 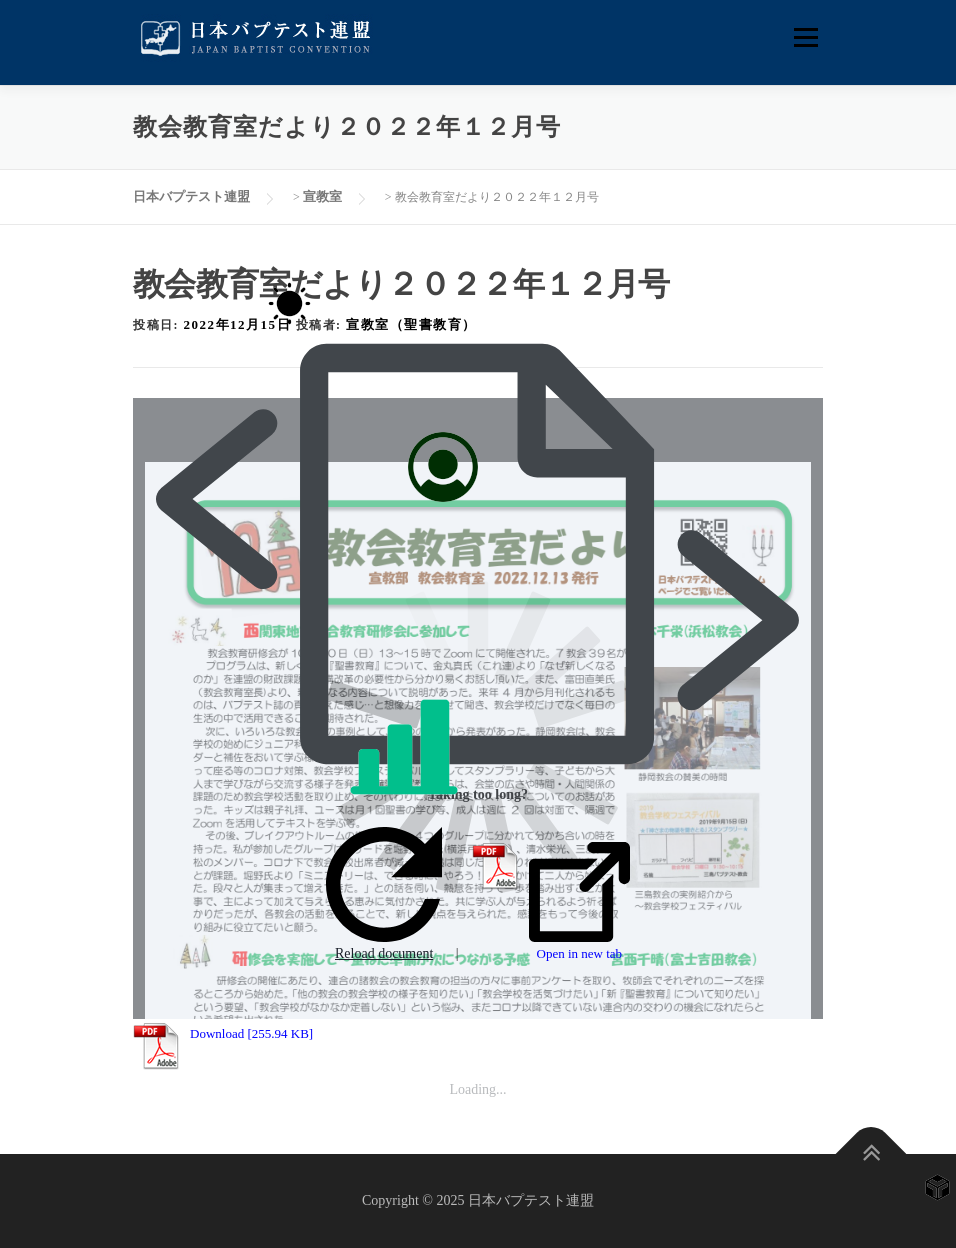 What do you see at coordinates (404, 749) in the screenshot?
I see `view analytics or statistics` at bounding box center [404, 749].